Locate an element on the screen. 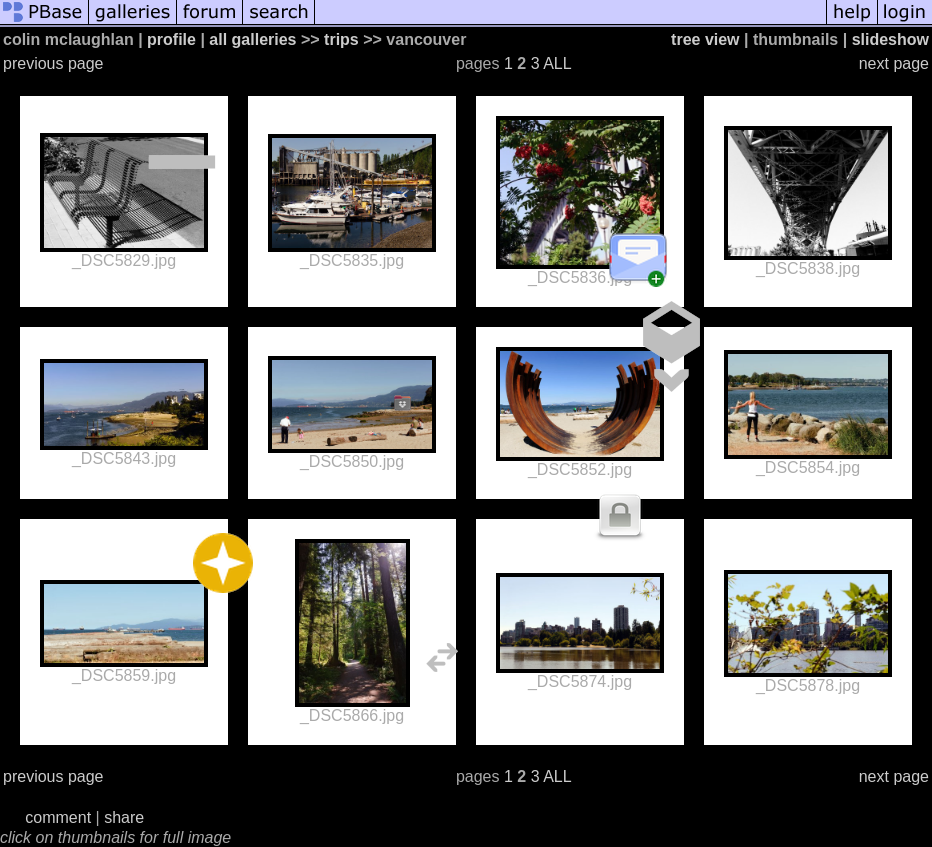 The width and height of the screenshot is (932, 847). open your dropbox folder is located at coordinates (402, 402).